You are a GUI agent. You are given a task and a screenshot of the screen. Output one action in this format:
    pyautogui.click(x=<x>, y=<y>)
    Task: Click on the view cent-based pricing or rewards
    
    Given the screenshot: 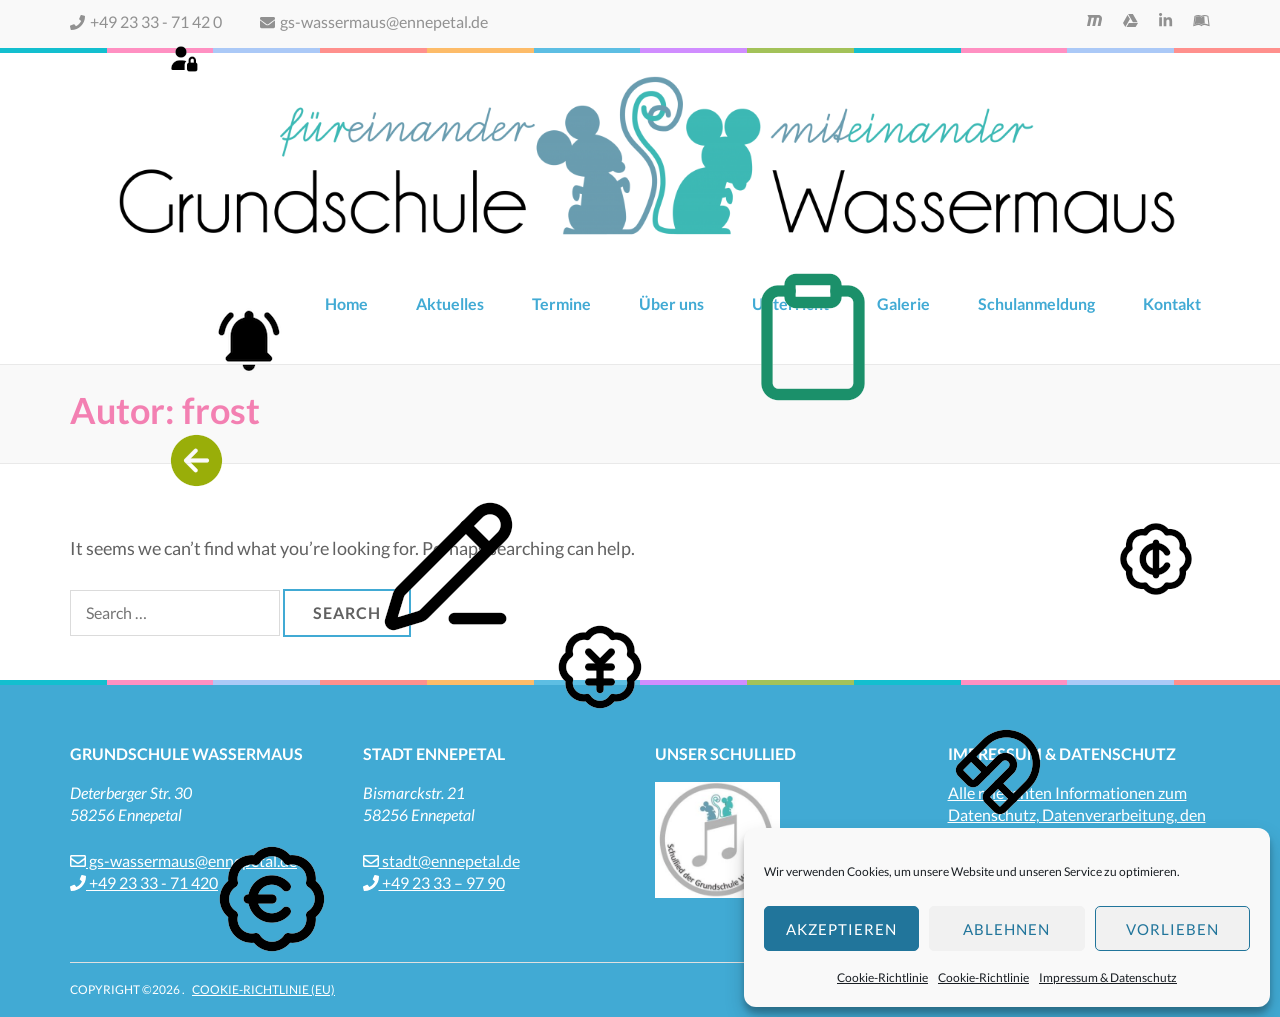 What is the action you would take?
    pyautogui.click(x=1156, y=559)
    